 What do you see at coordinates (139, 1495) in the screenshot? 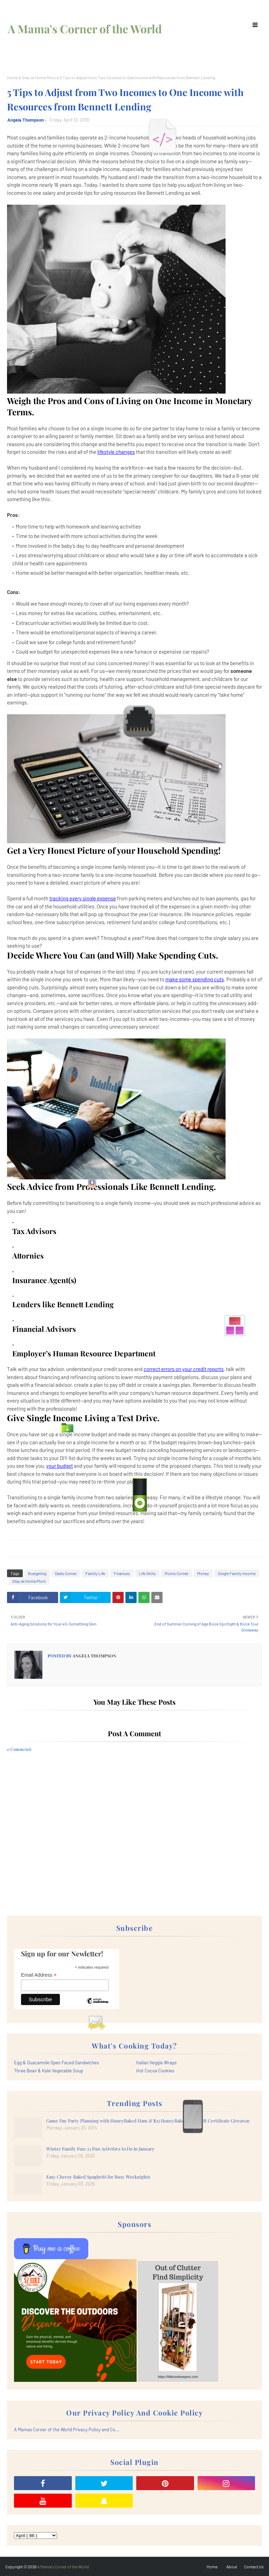
I see `iPod nano device in green` at bounding box center [139, 1495].